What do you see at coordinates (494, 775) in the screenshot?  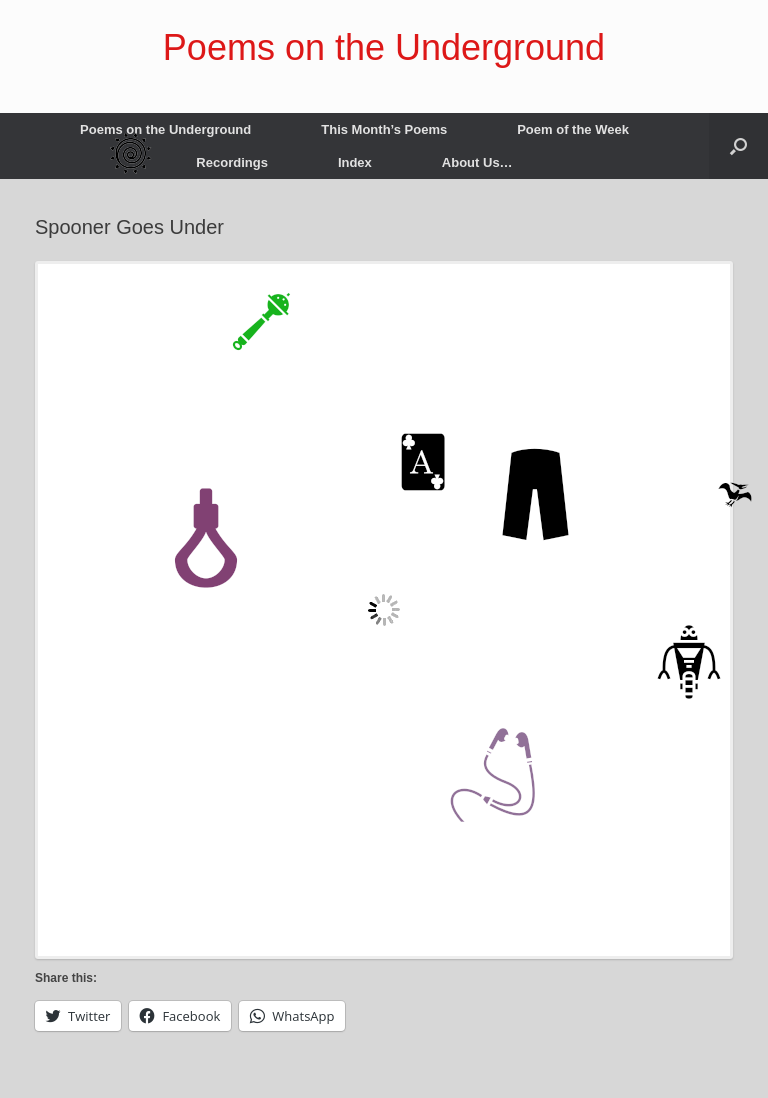 I see `connect to wireless earbuds` at bounding box center [494, 775].